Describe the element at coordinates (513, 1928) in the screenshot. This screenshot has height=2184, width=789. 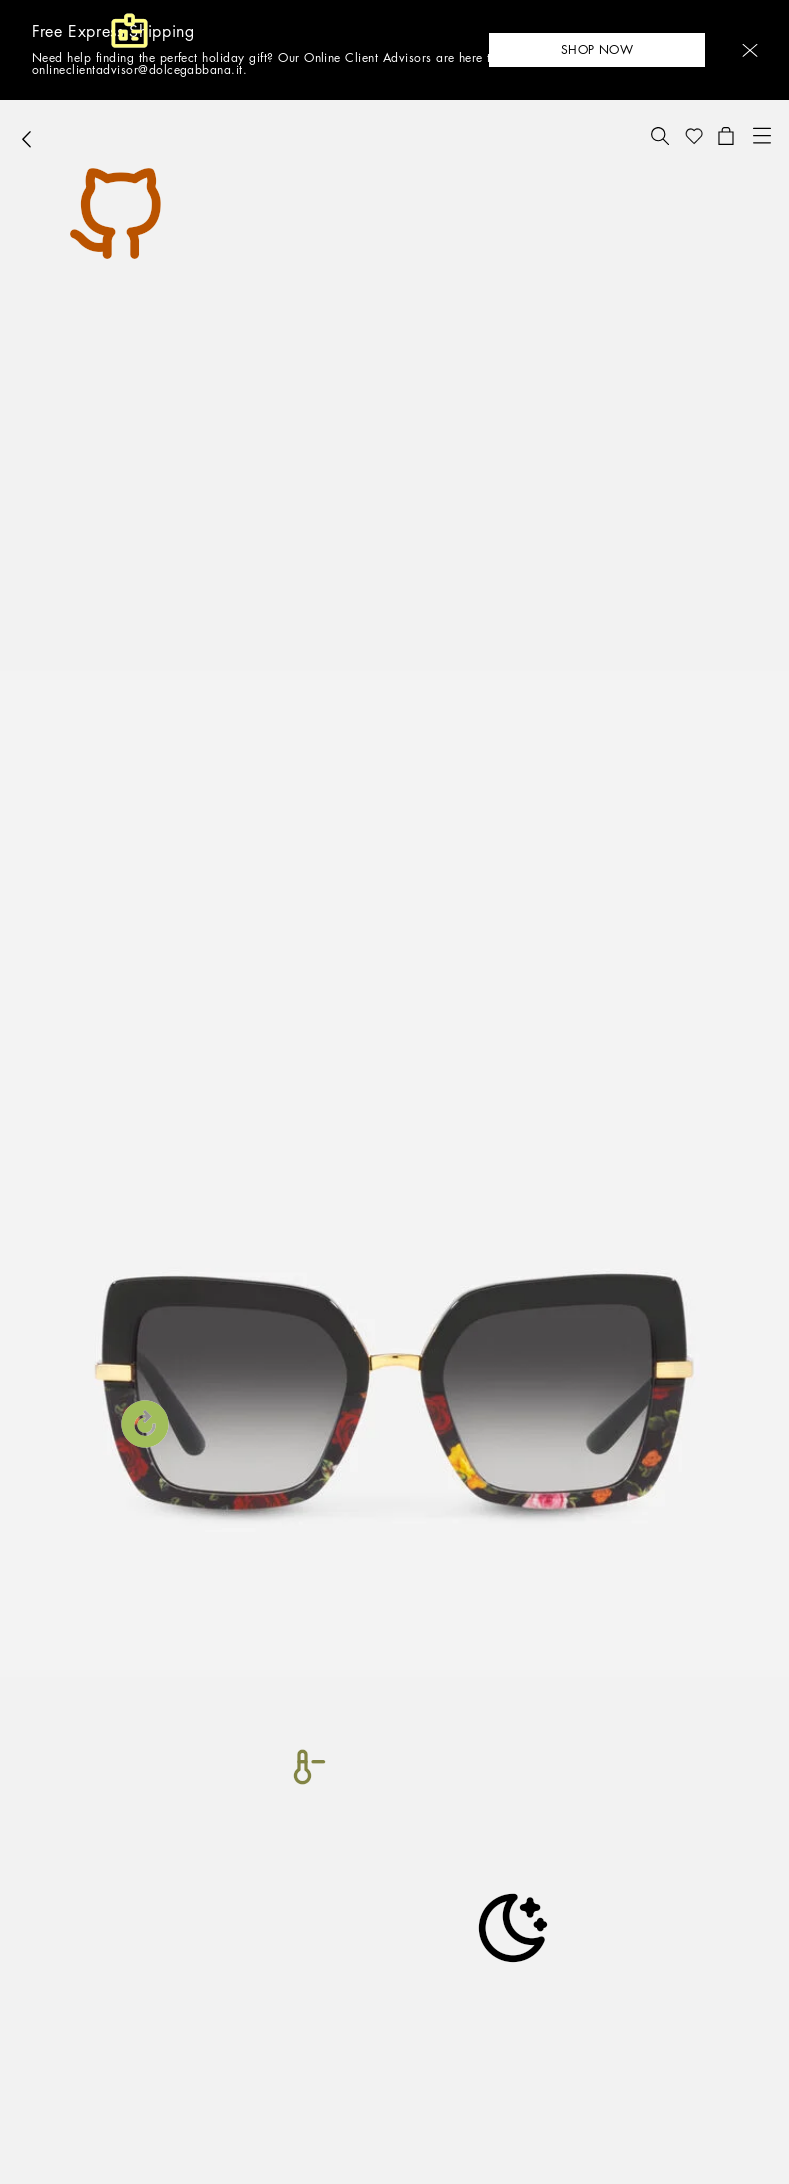
I see `toggle dark mode or night theme` at that location.